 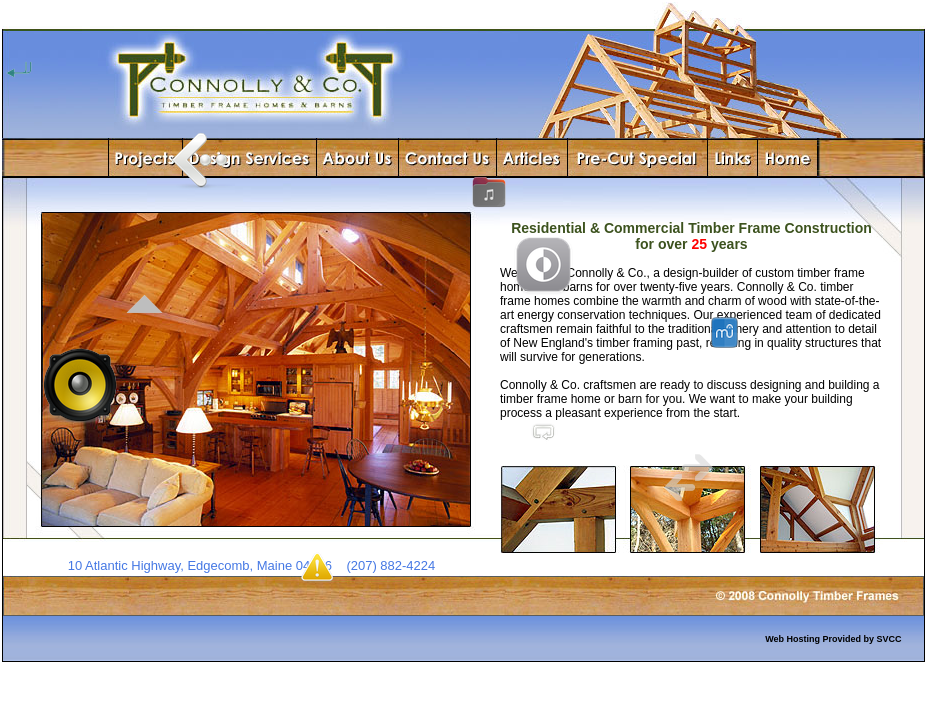 I want to click on open your music folder, so click(x=489, y=192).